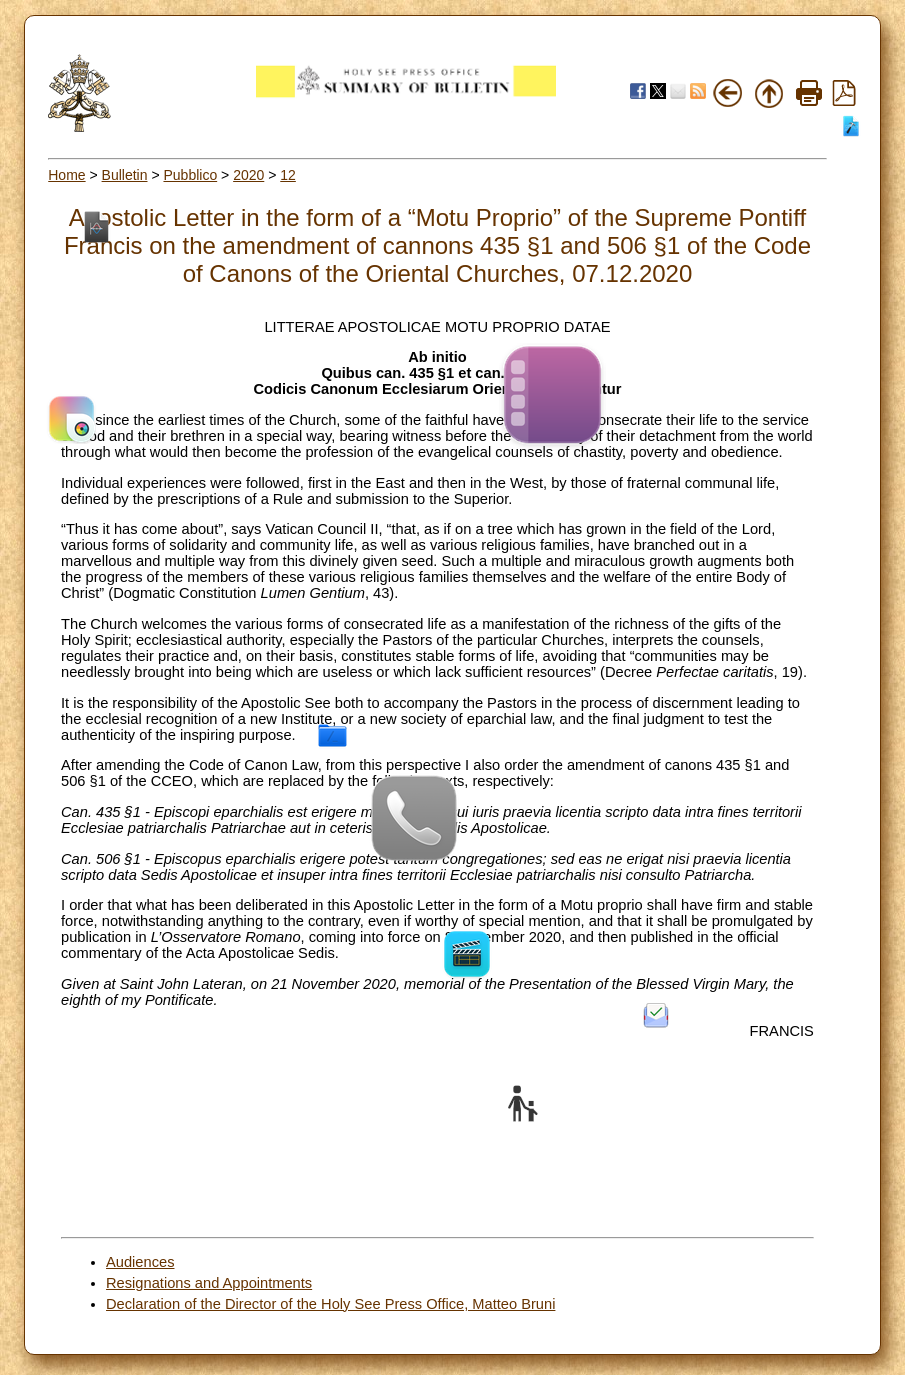  I want to click on open losslesscut video editing app, so click(467, 954).